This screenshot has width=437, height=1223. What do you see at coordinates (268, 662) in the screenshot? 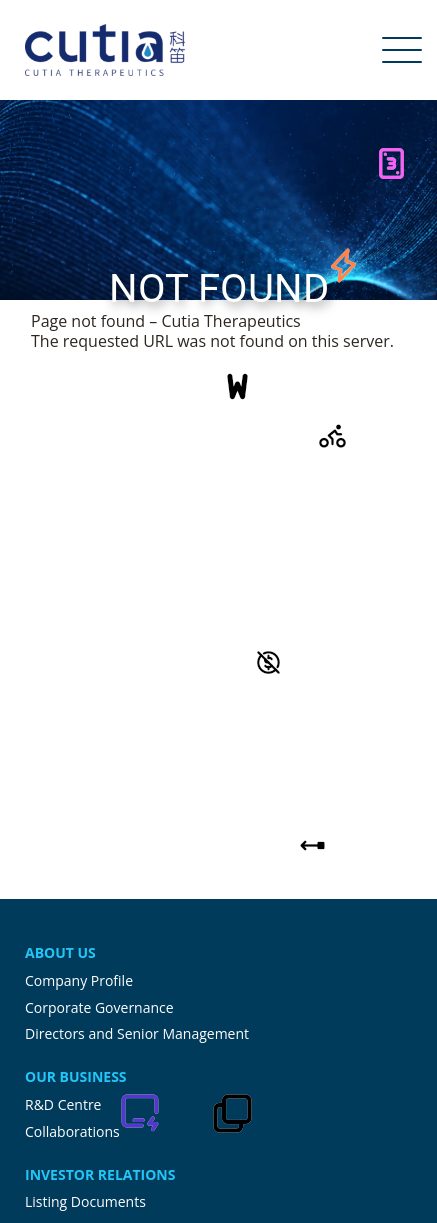
I see `indicates payment is unavailable or disabled` at bounding box center [268, 662].